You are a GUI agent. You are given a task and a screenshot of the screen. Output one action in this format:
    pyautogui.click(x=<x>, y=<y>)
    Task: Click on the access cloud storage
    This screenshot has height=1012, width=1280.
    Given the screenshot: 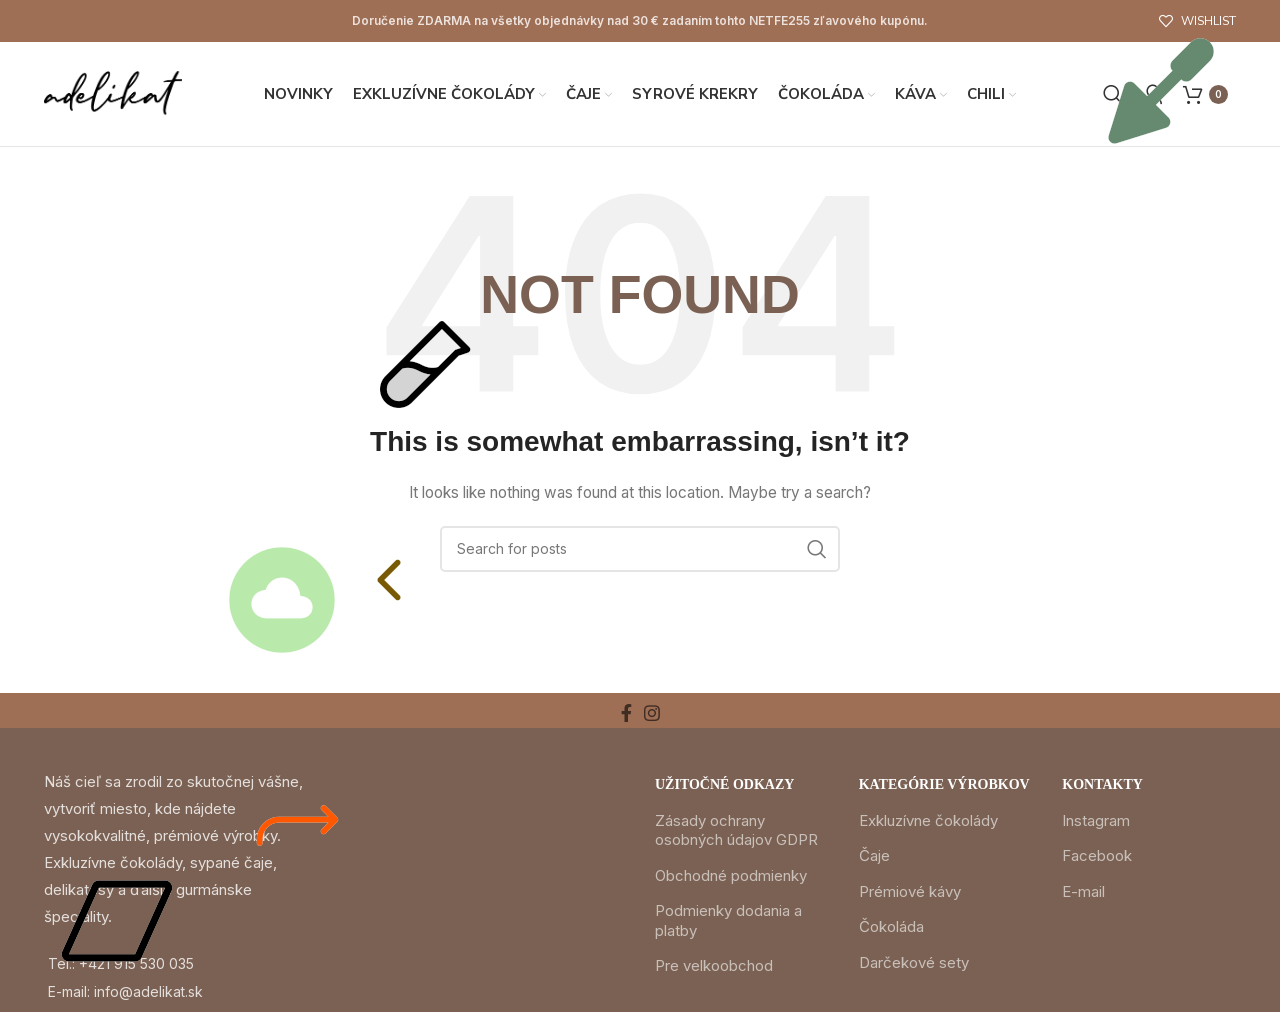 What is the action you would take?
    pyautogui.click(x=282, y=600)
    